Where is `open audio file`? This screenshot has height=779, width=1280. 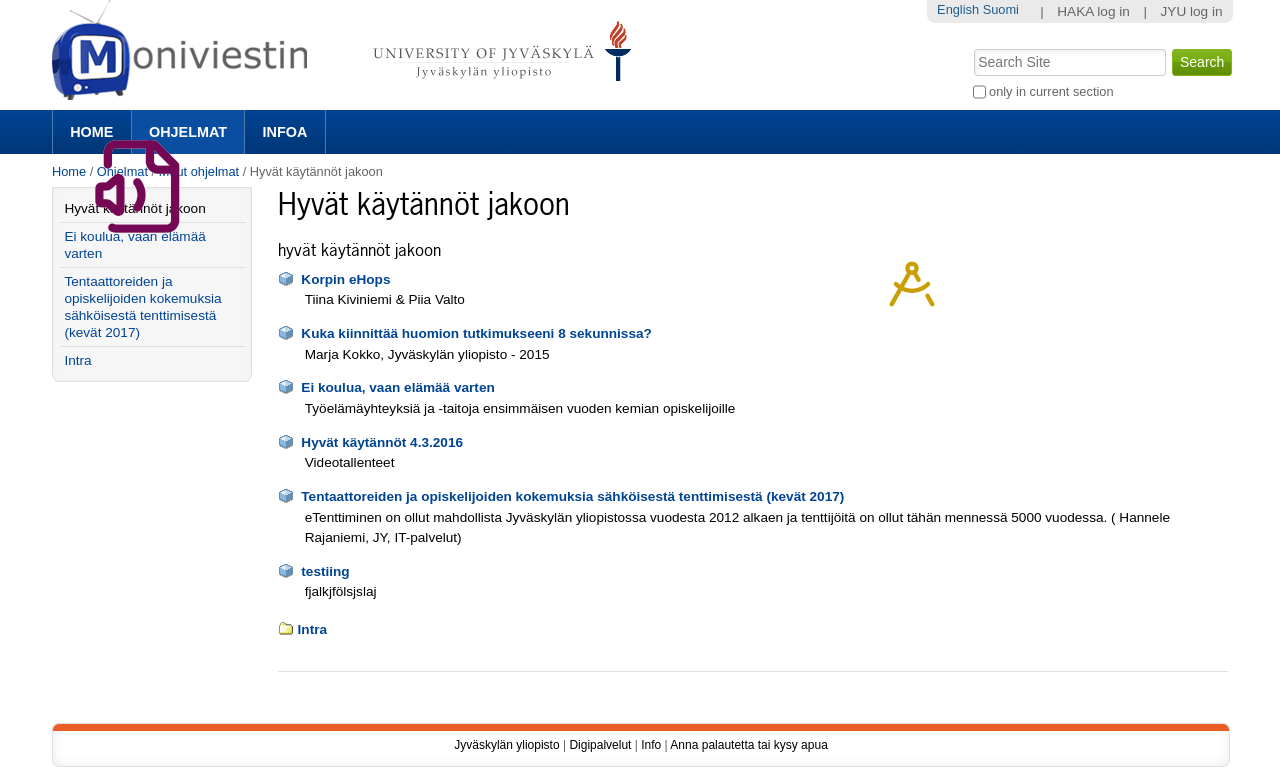
open audio file is located at coordinates (141, 186).